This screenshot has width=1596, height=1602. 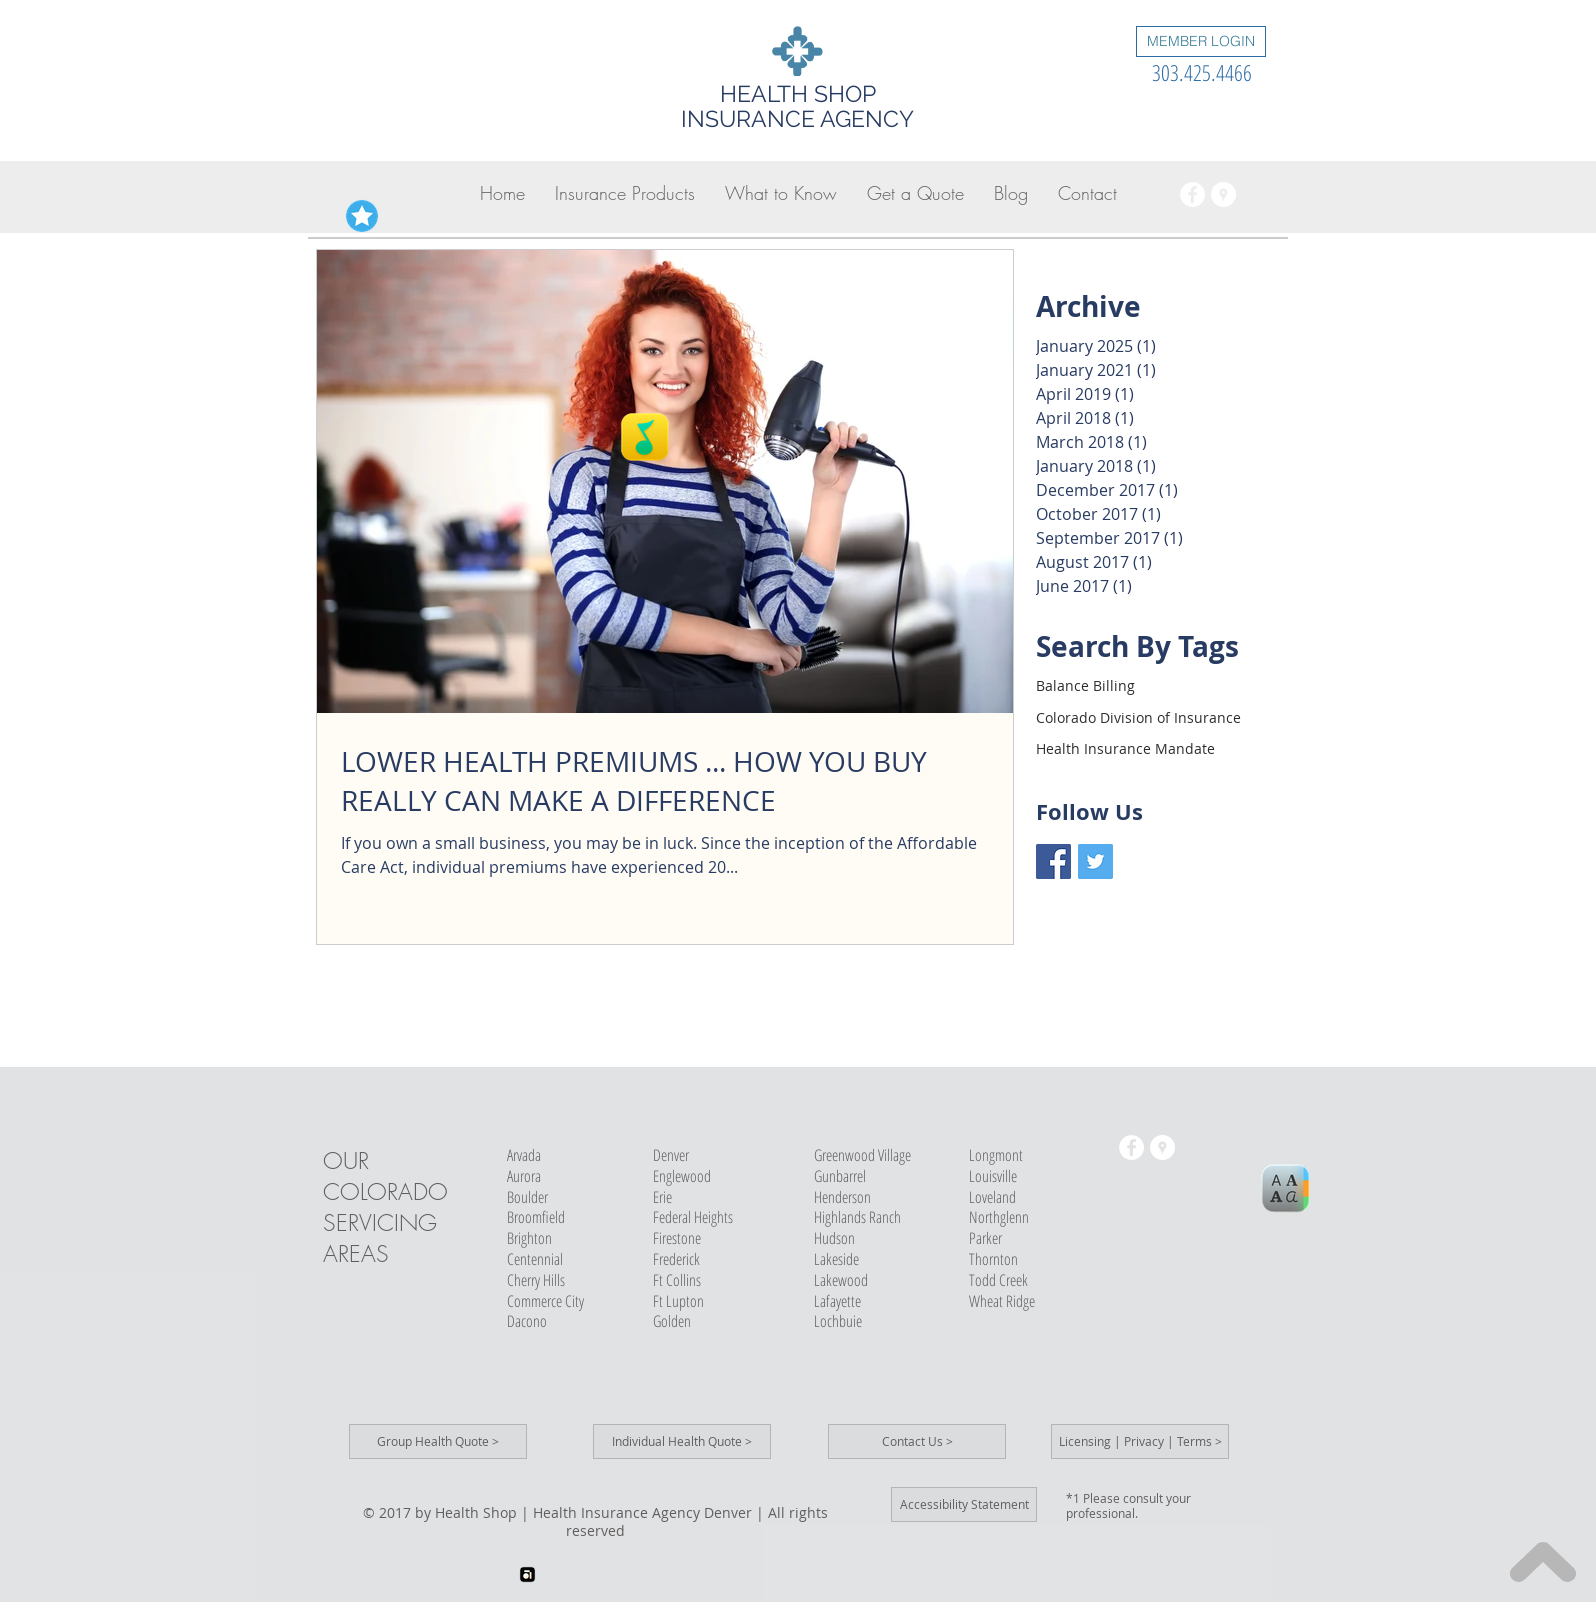 What do you see at coordinates (645, 437) in the screenshot?
I see `open QQ Music app` at bounding box center [645, 437].